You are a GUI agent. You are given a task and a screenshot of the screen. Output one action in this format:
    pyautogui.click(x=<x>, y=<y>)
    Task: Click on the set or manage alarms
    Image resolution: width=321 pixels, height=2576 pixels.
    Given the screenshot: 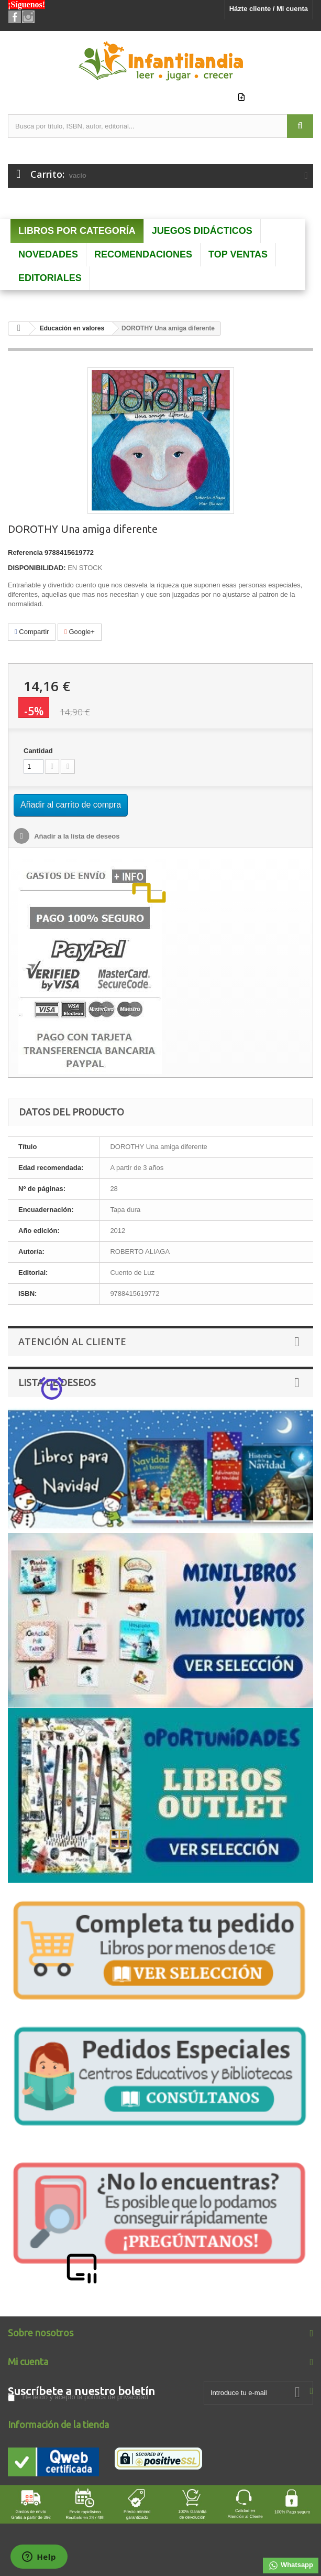 What is the action you would take?
    pyautogui.click(x=51, y=1388)
    